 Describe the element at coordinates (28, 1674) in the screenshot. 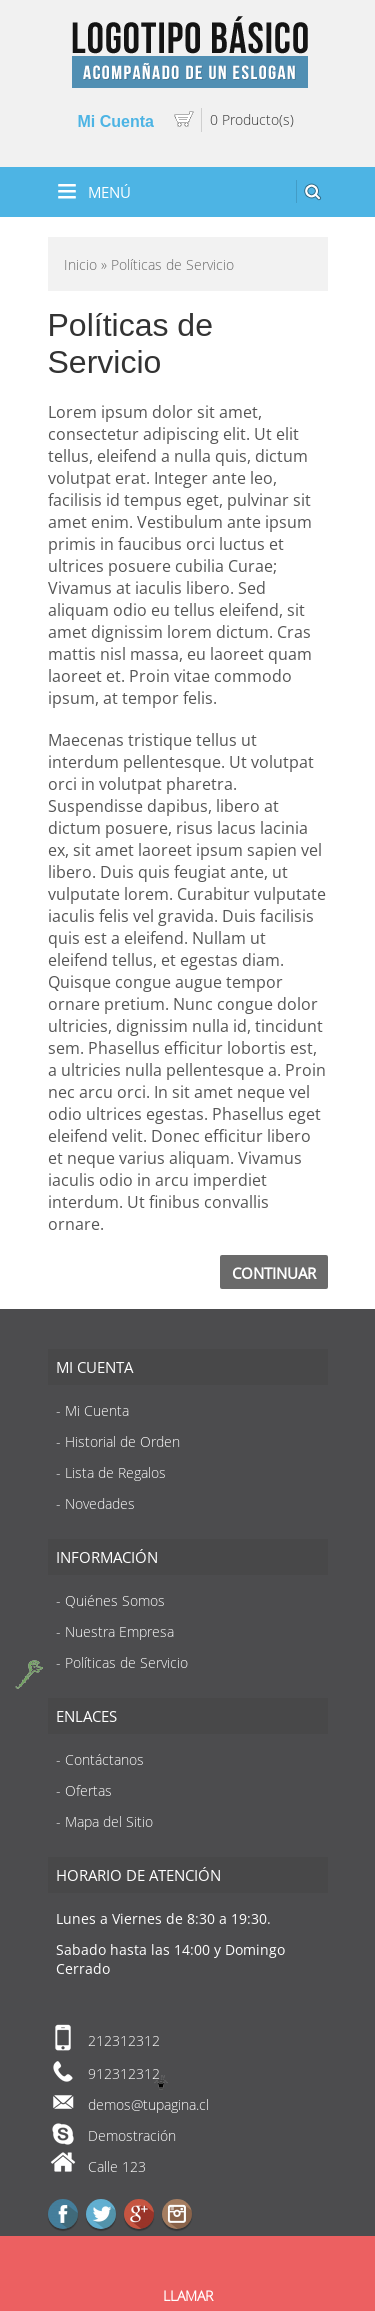

I see `carnyx ancient war horn instrument icon` at that location.